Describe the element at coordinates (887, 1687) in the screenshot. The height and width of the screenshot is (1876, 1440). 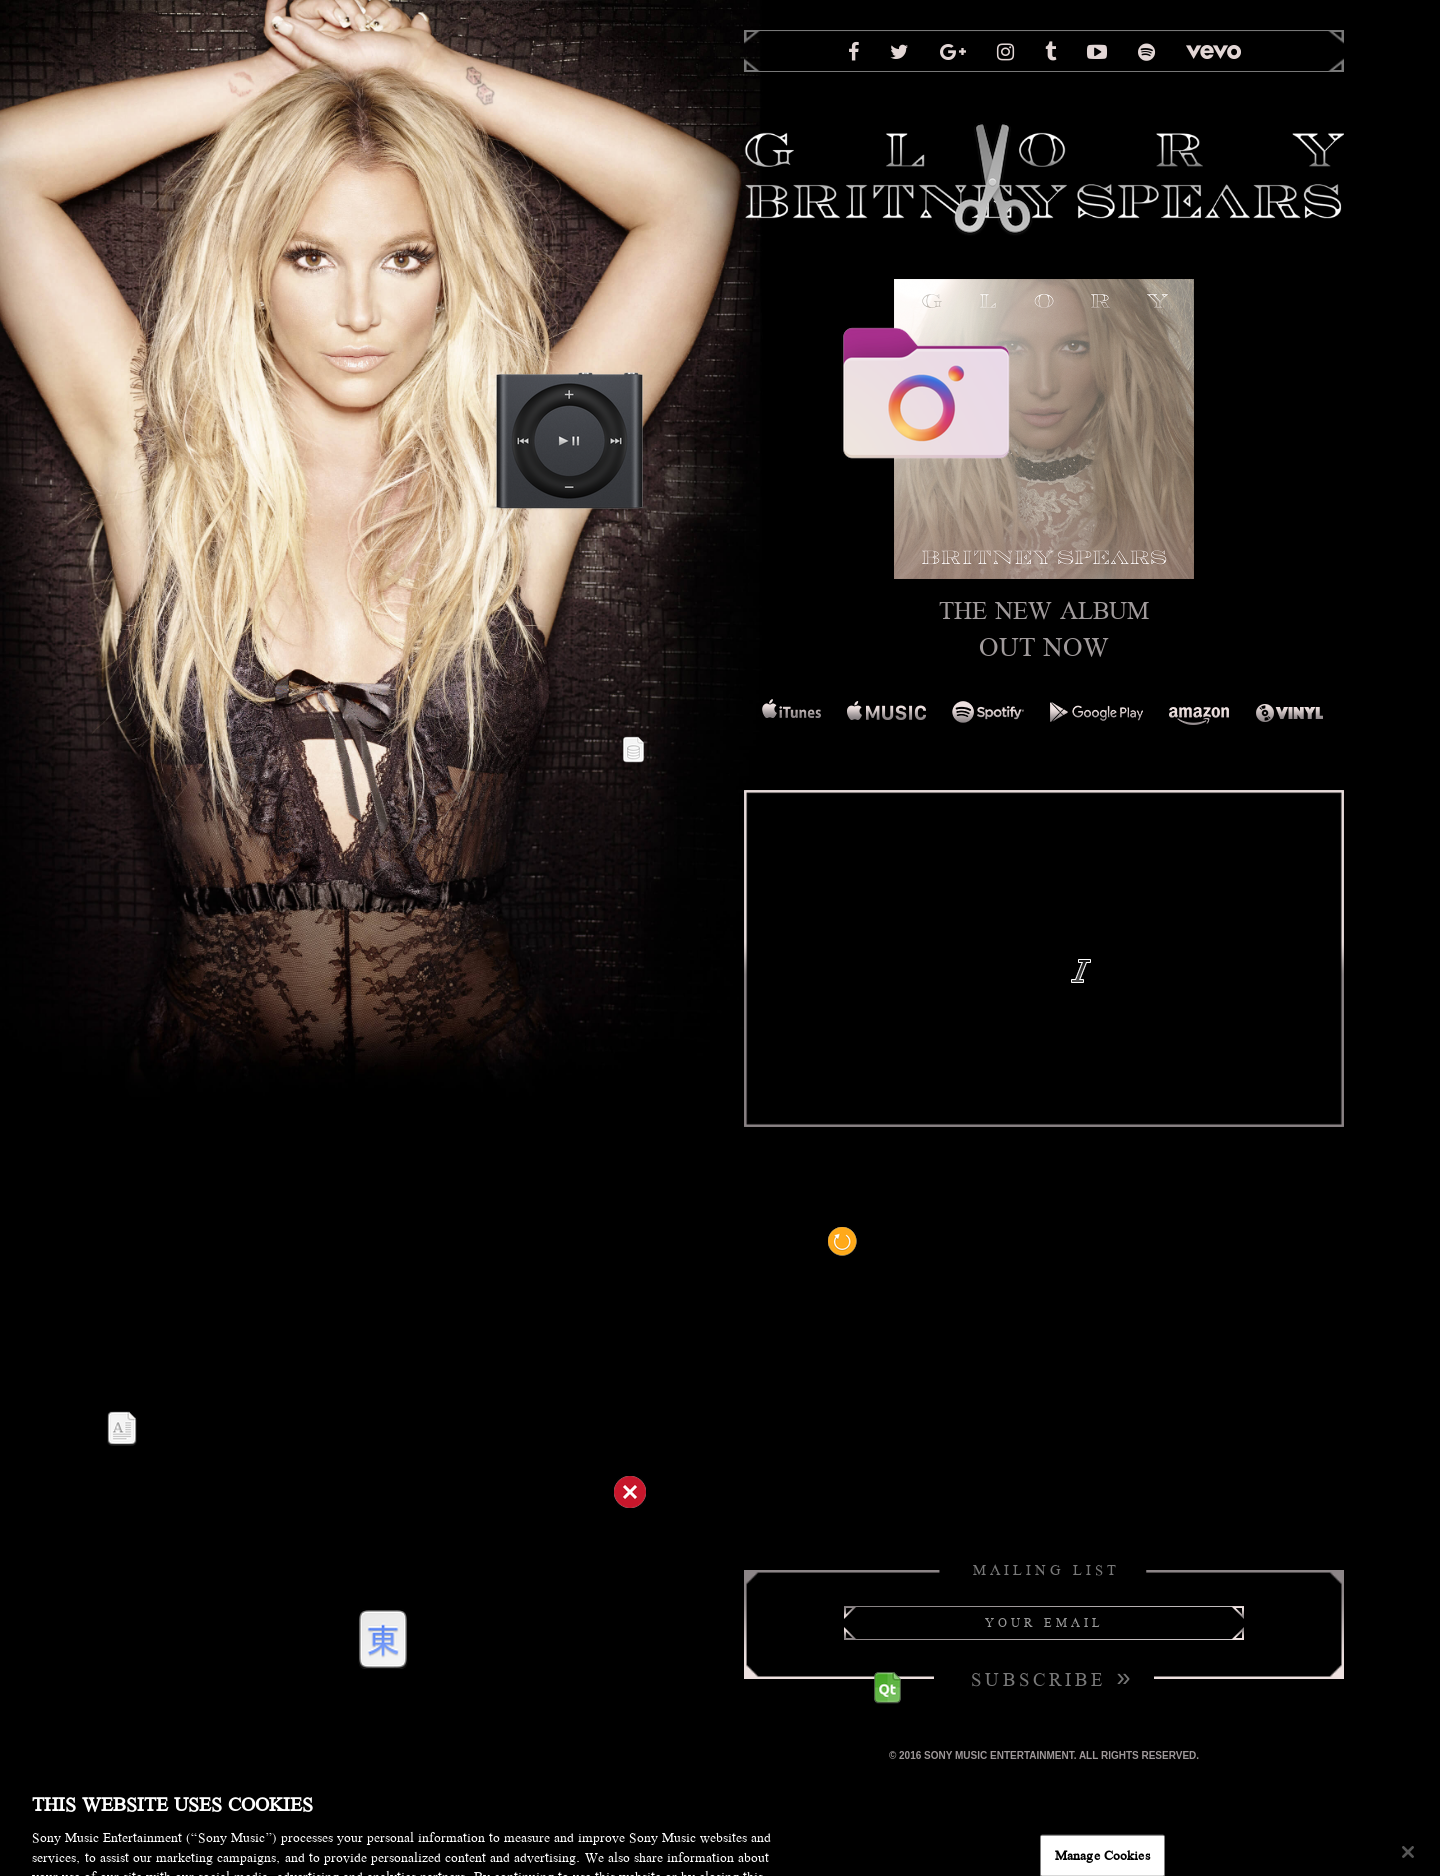
I see `a QML source file used in Qt development` at that location.